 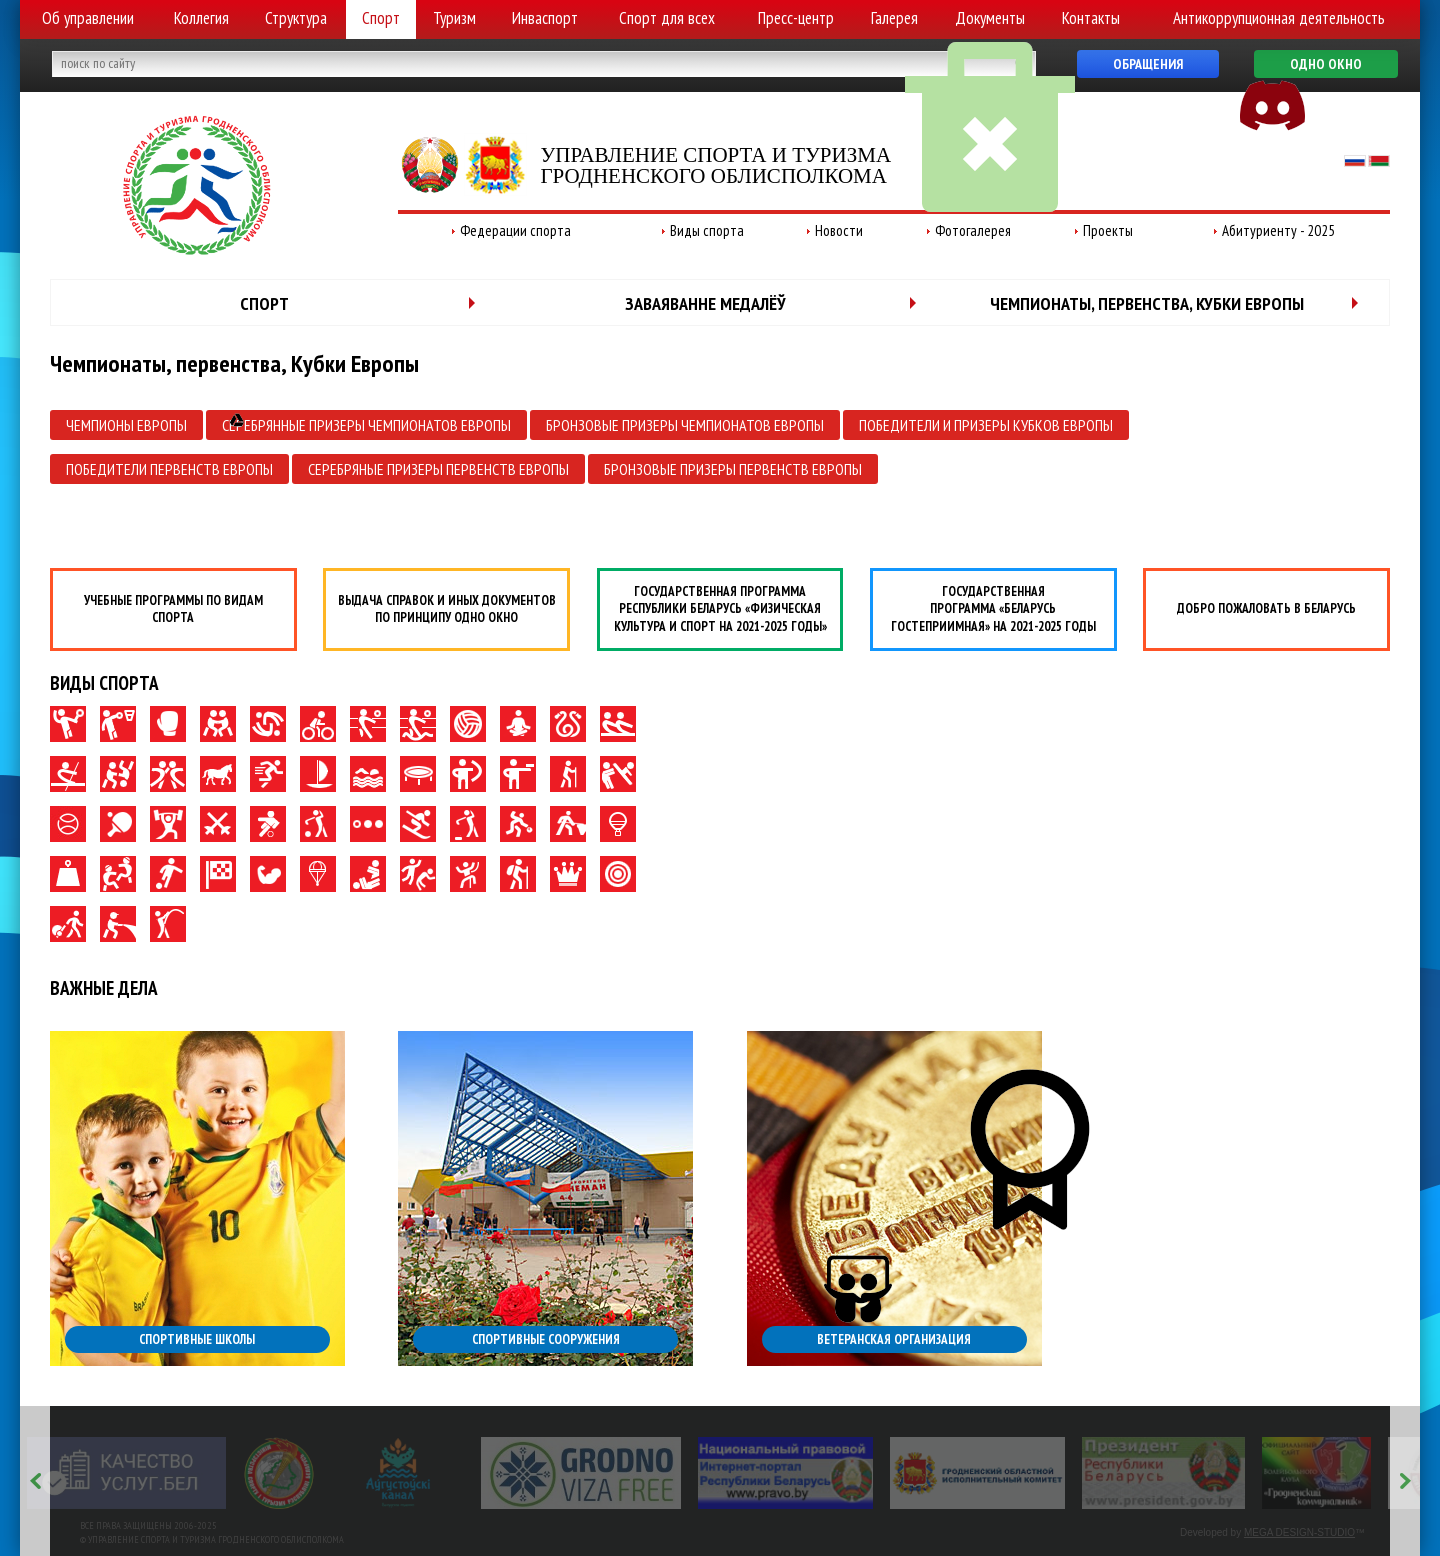 What do you see at coordinates (858, 1289) in the screenshot?
I see `open slideshare app` at bounding box center [858, 1289].